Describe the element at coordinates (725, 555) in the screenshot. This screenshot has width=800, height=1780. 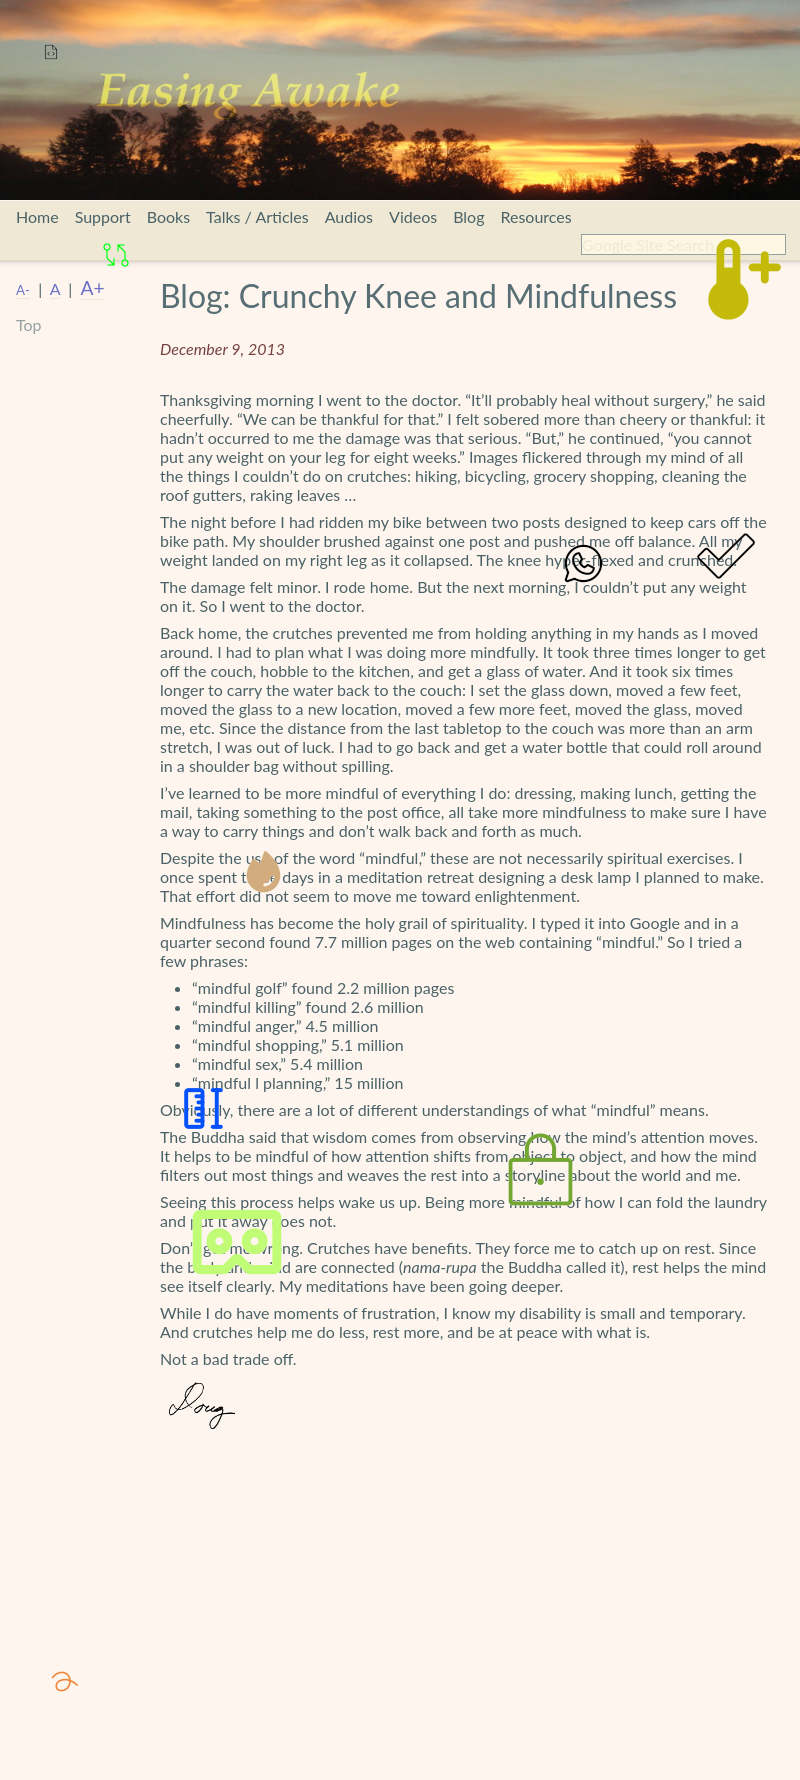
I see `confirm or submit an action` at that location.